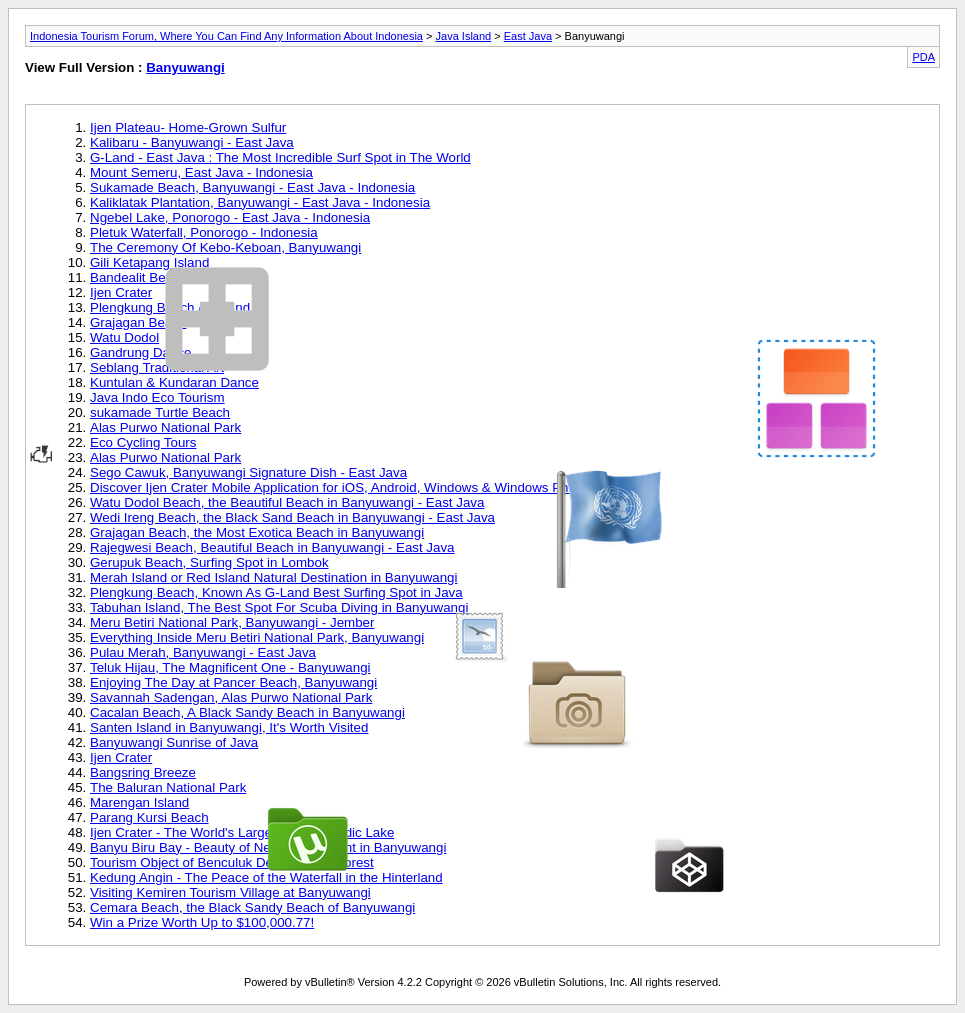  Describe the element at coordinates (689, 867) in the screenshot. I see `open CodePen projects folder` at that location.